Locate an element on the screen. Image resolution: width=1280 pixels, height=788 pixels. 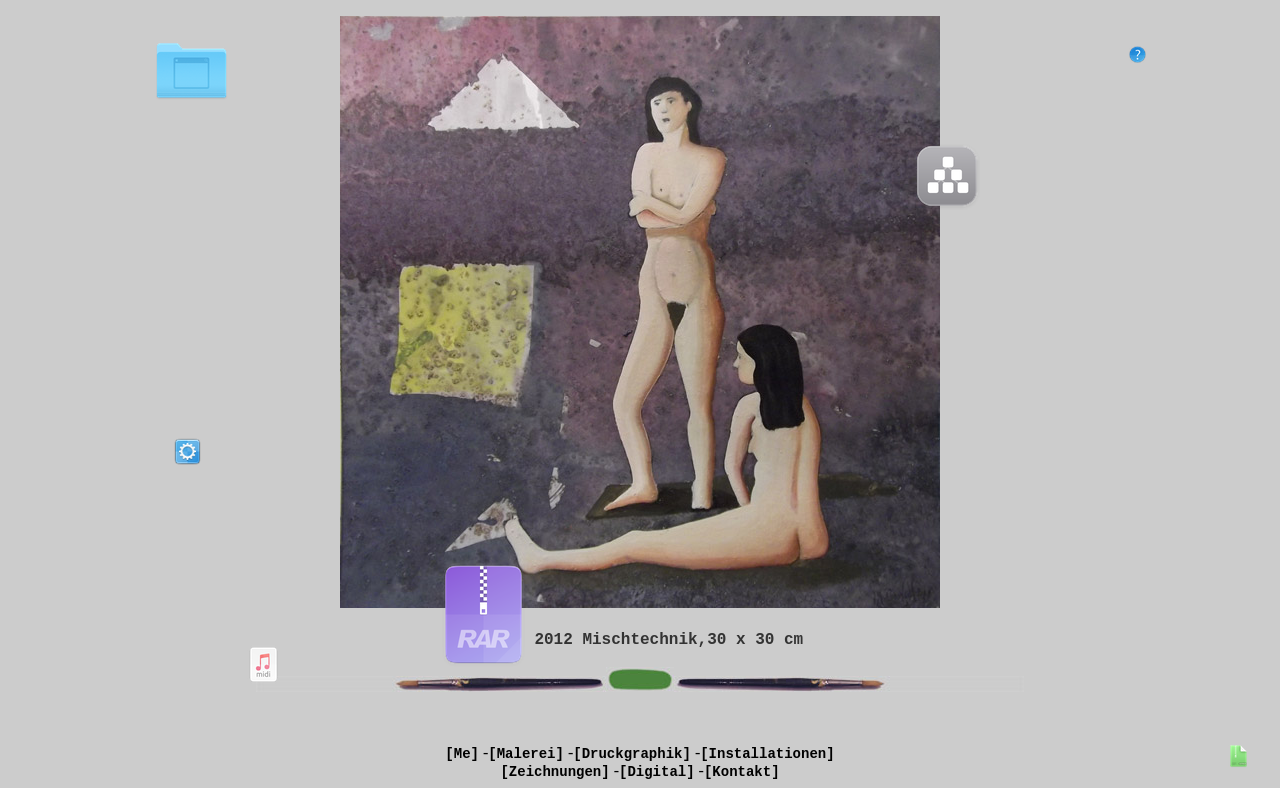
a compressed RAR archive file is located at coordinates (483, 614).